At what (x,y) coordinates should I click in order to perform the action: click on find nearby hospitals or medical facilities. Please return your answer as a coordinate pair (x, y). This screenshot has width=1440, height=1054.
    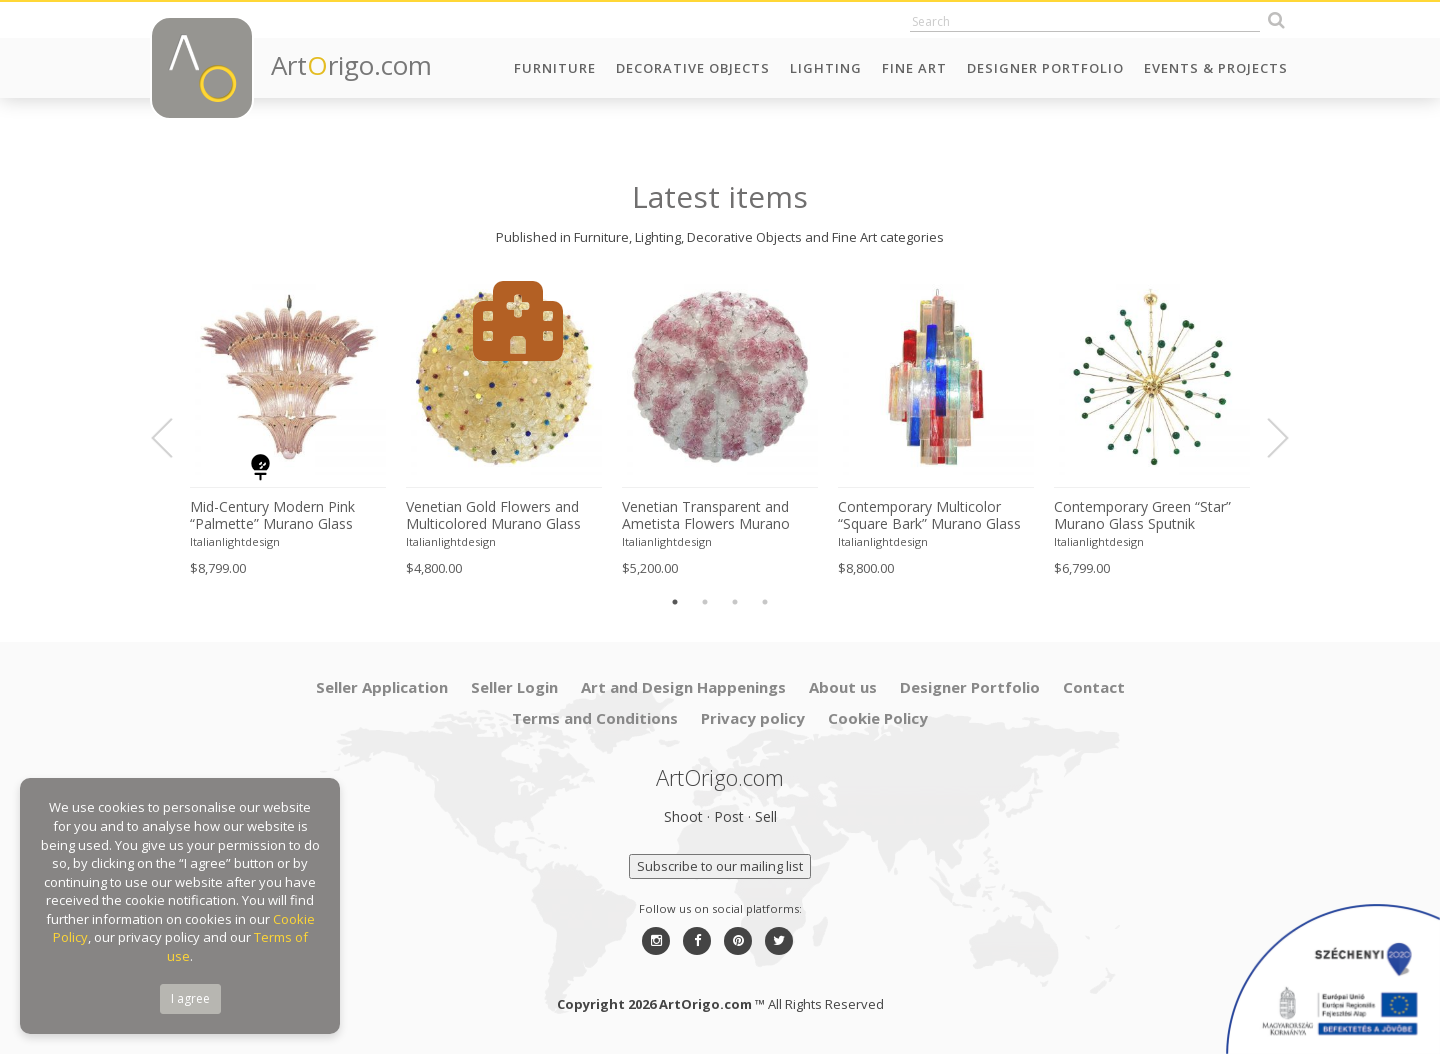
    Looking at the image, I should click on (518, 321).